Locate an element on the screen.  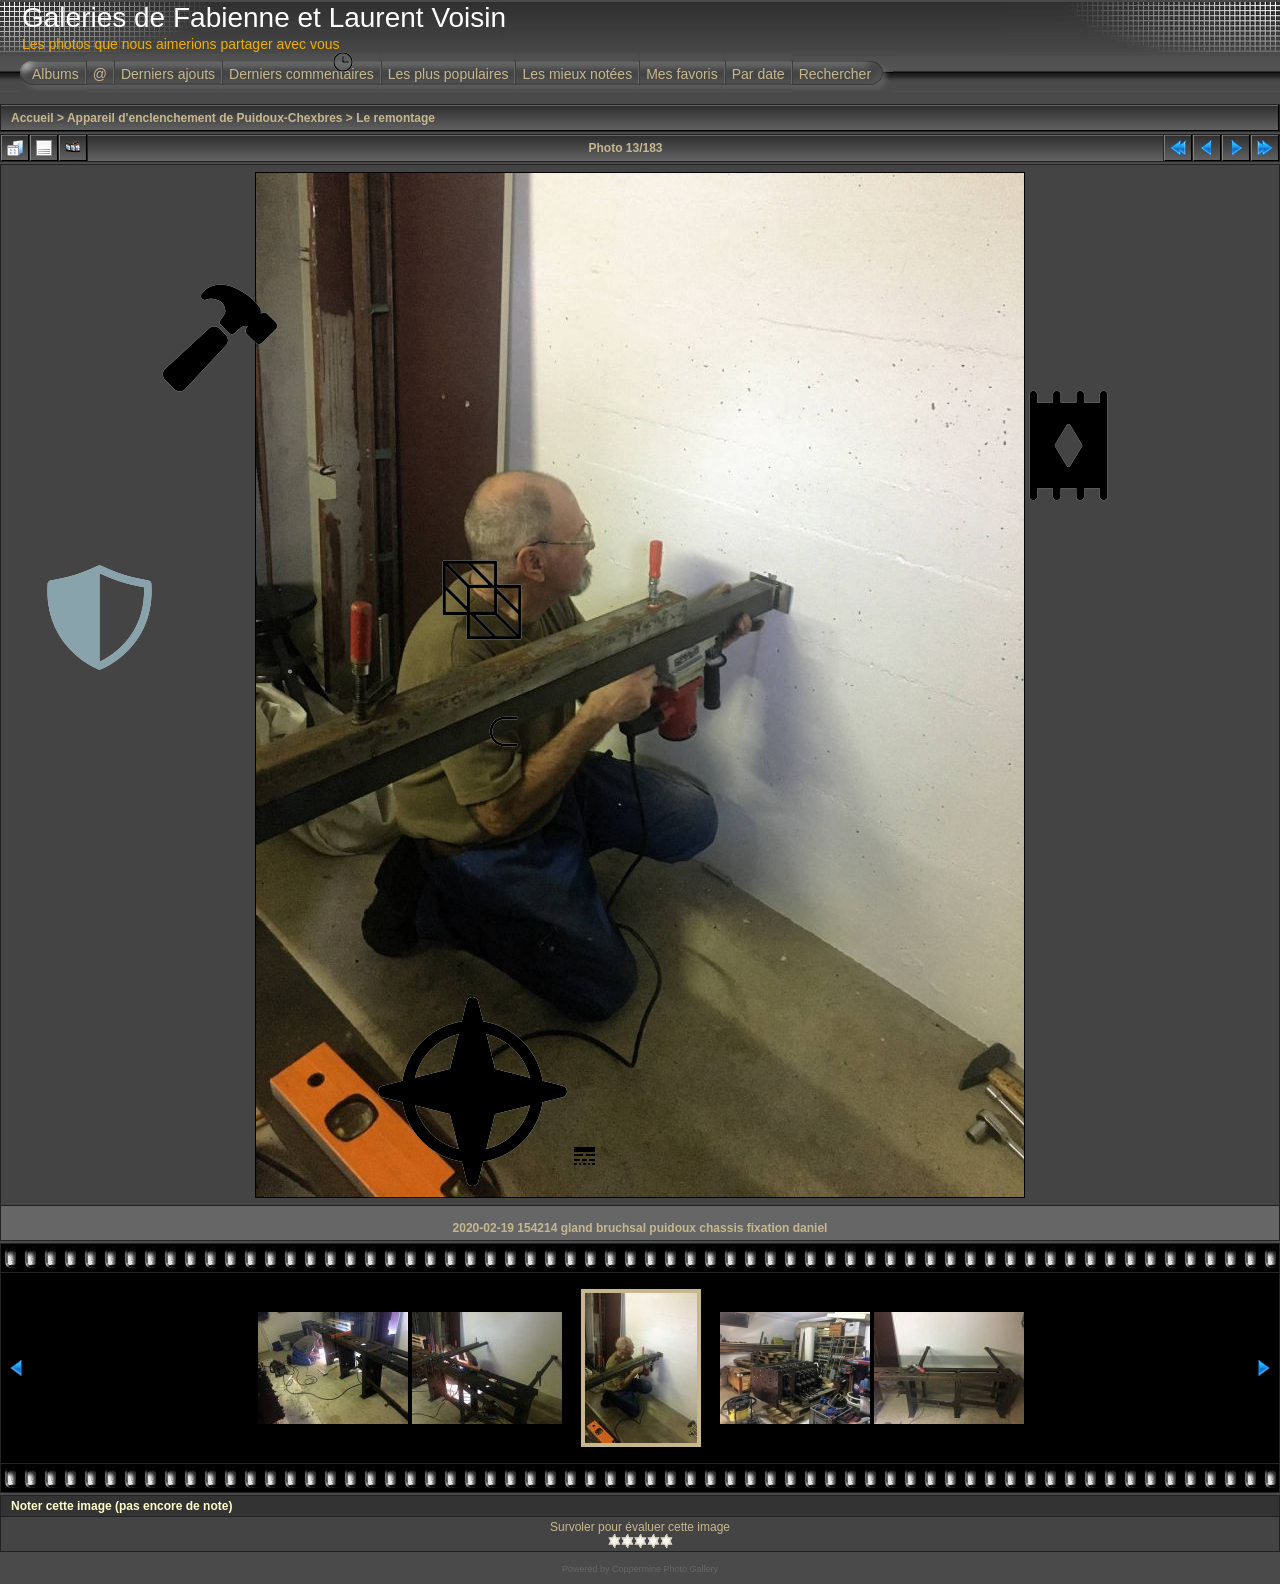
view or manage rug products in a home decor app is located at coordinates (1068, 445).